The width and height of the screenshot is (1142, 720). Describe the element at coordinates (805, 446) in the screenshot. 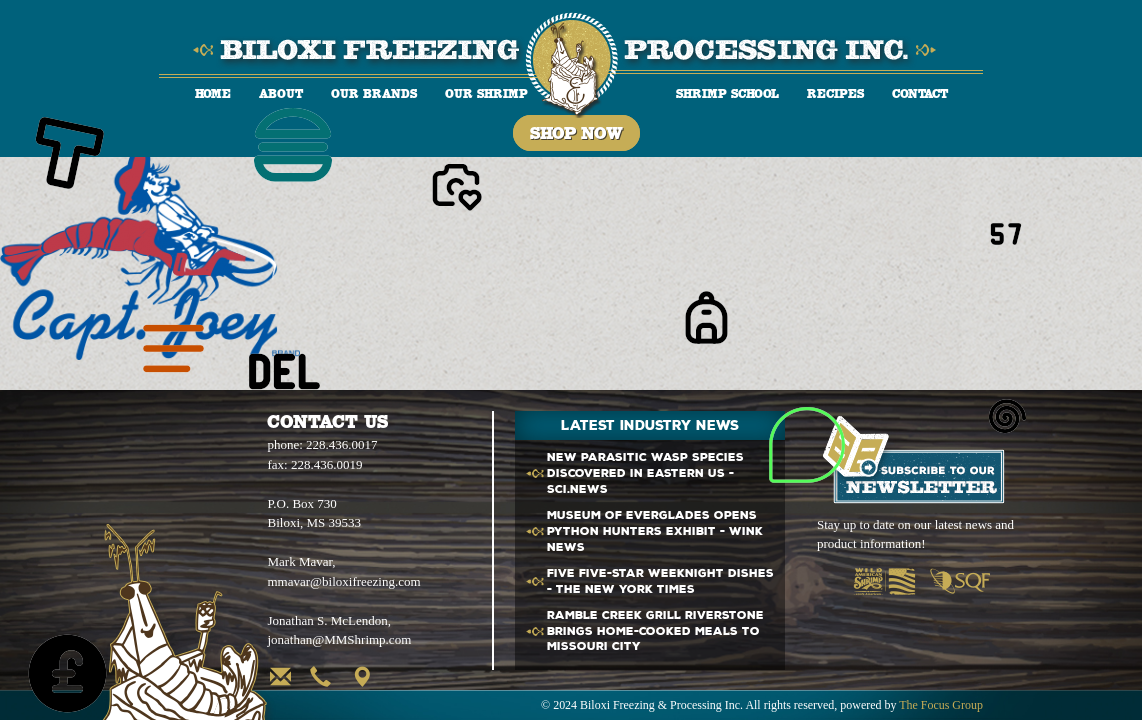

I see `open chat or messaging` at that location.